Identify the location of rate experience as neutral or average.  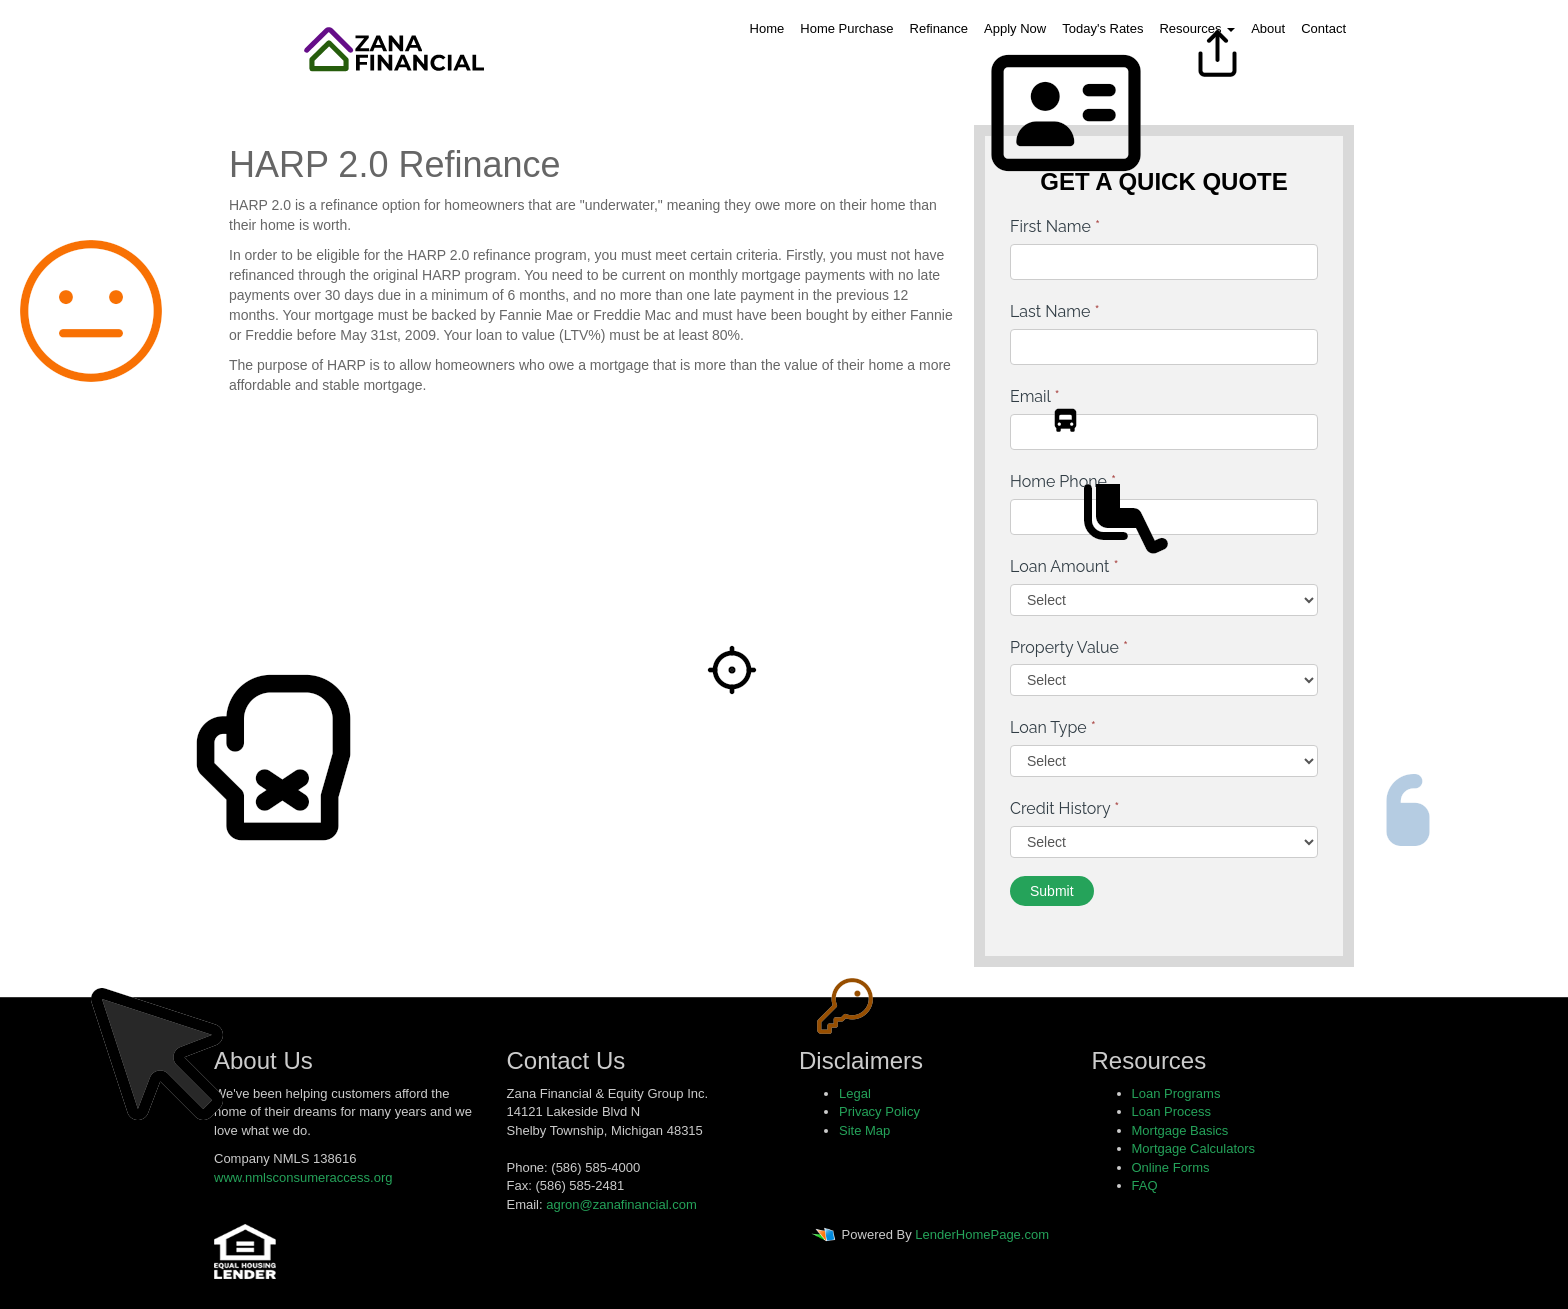
(91, 311).